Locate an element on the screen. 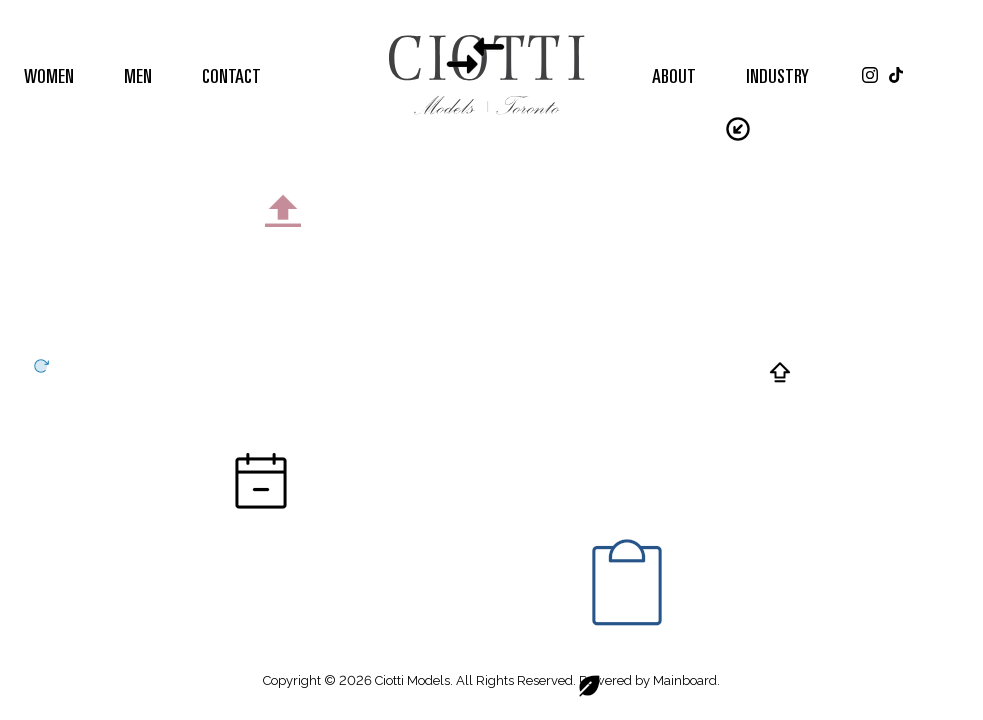  navigate to previous or lower-left content is located at coordinates (738, 129).